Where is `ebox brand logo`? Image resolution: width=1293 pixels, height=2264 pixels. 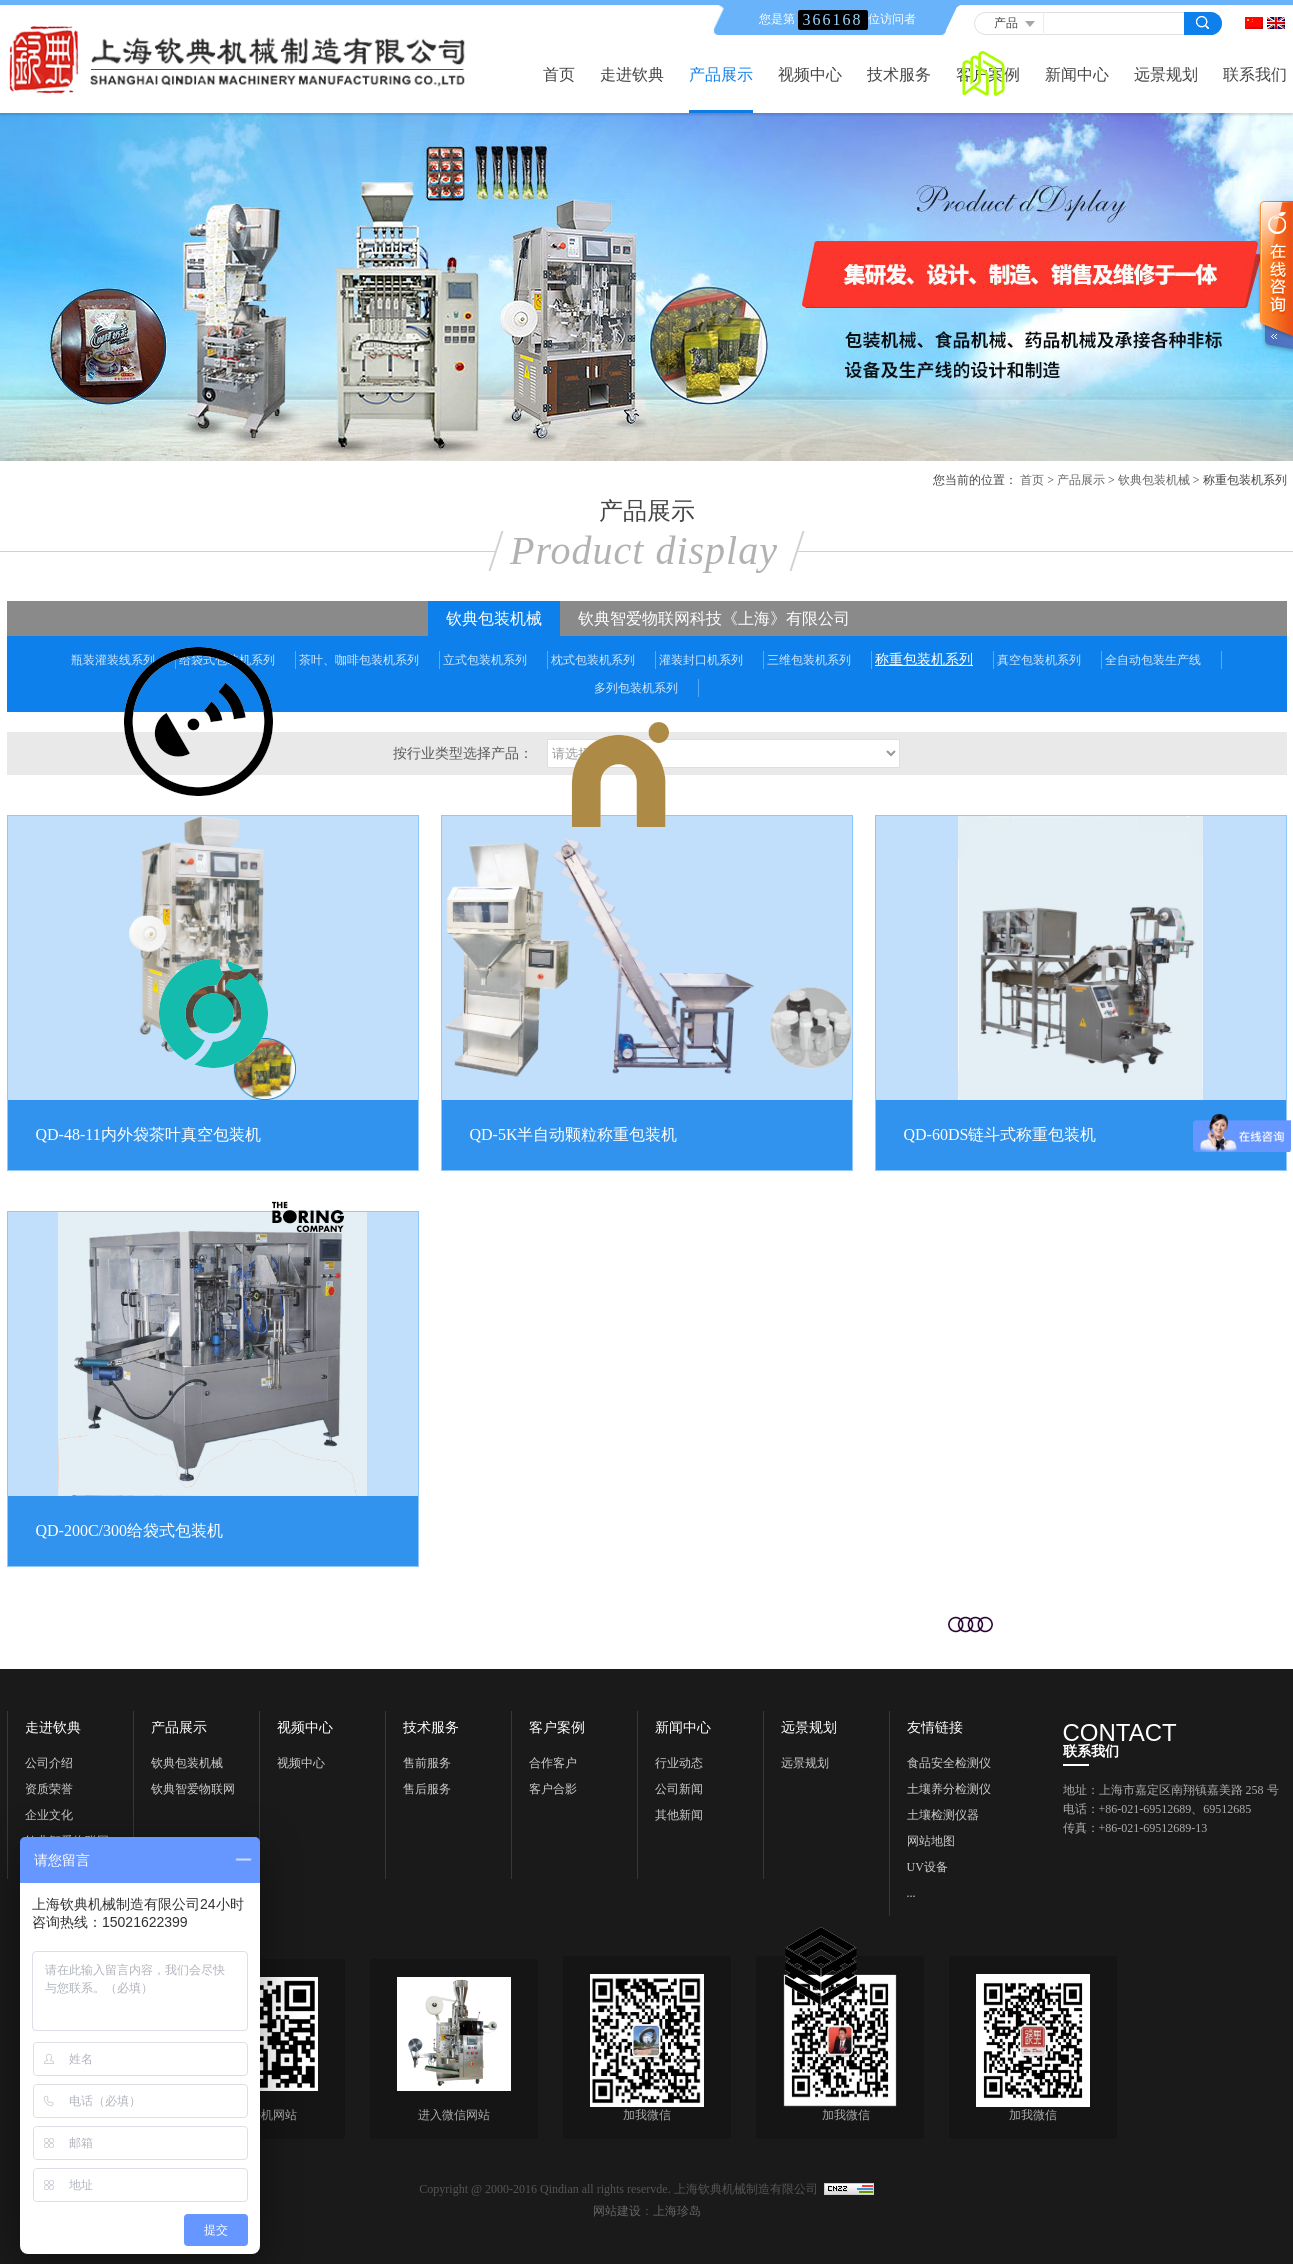 ebox brand logo is located at coordinates (821, 1966).